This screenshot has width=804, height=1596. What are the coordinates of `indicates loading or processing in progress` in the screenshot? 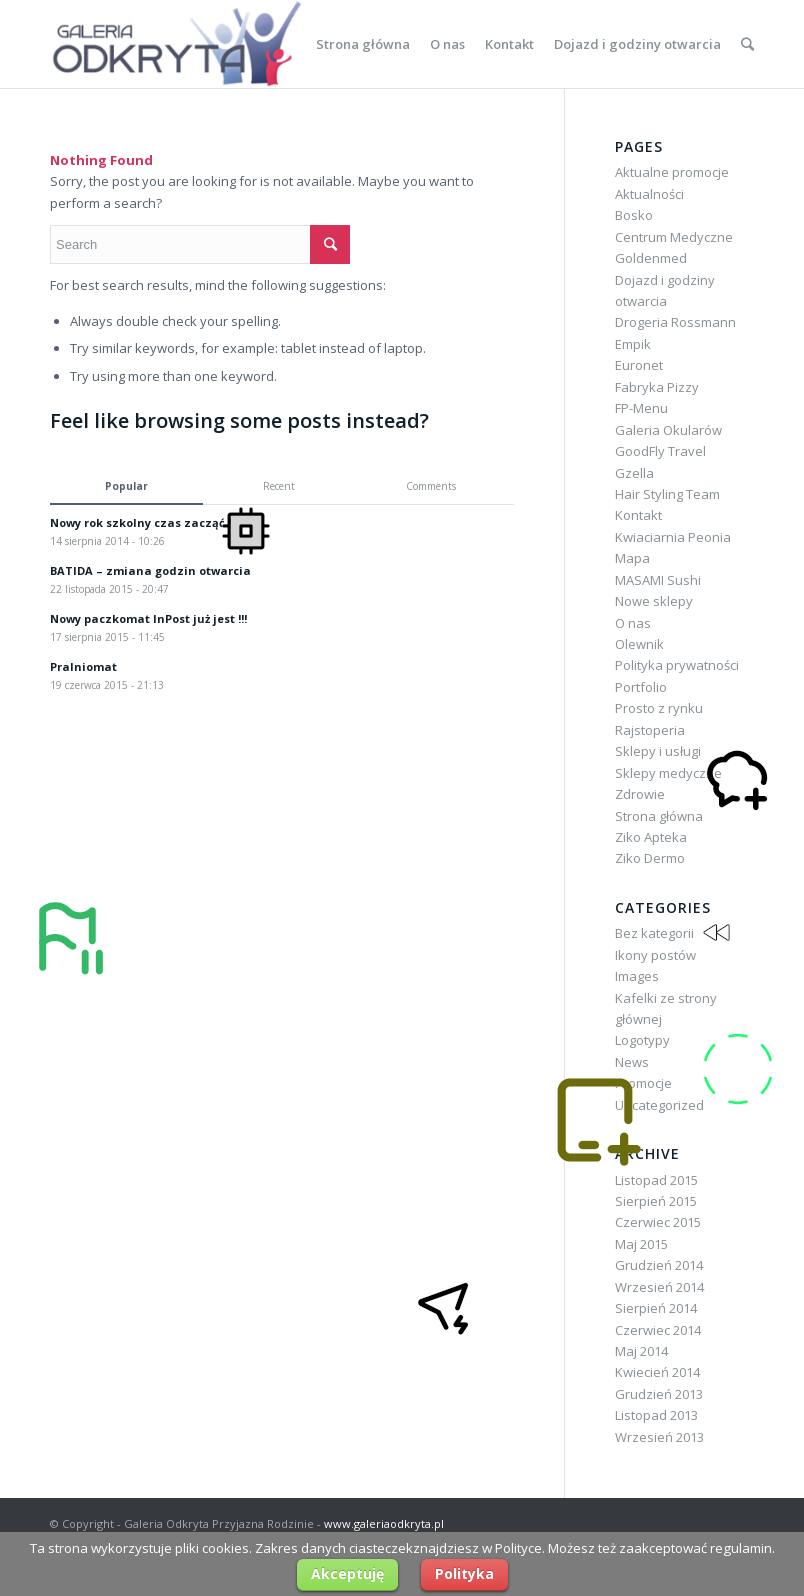 It's located at (738, 1069).